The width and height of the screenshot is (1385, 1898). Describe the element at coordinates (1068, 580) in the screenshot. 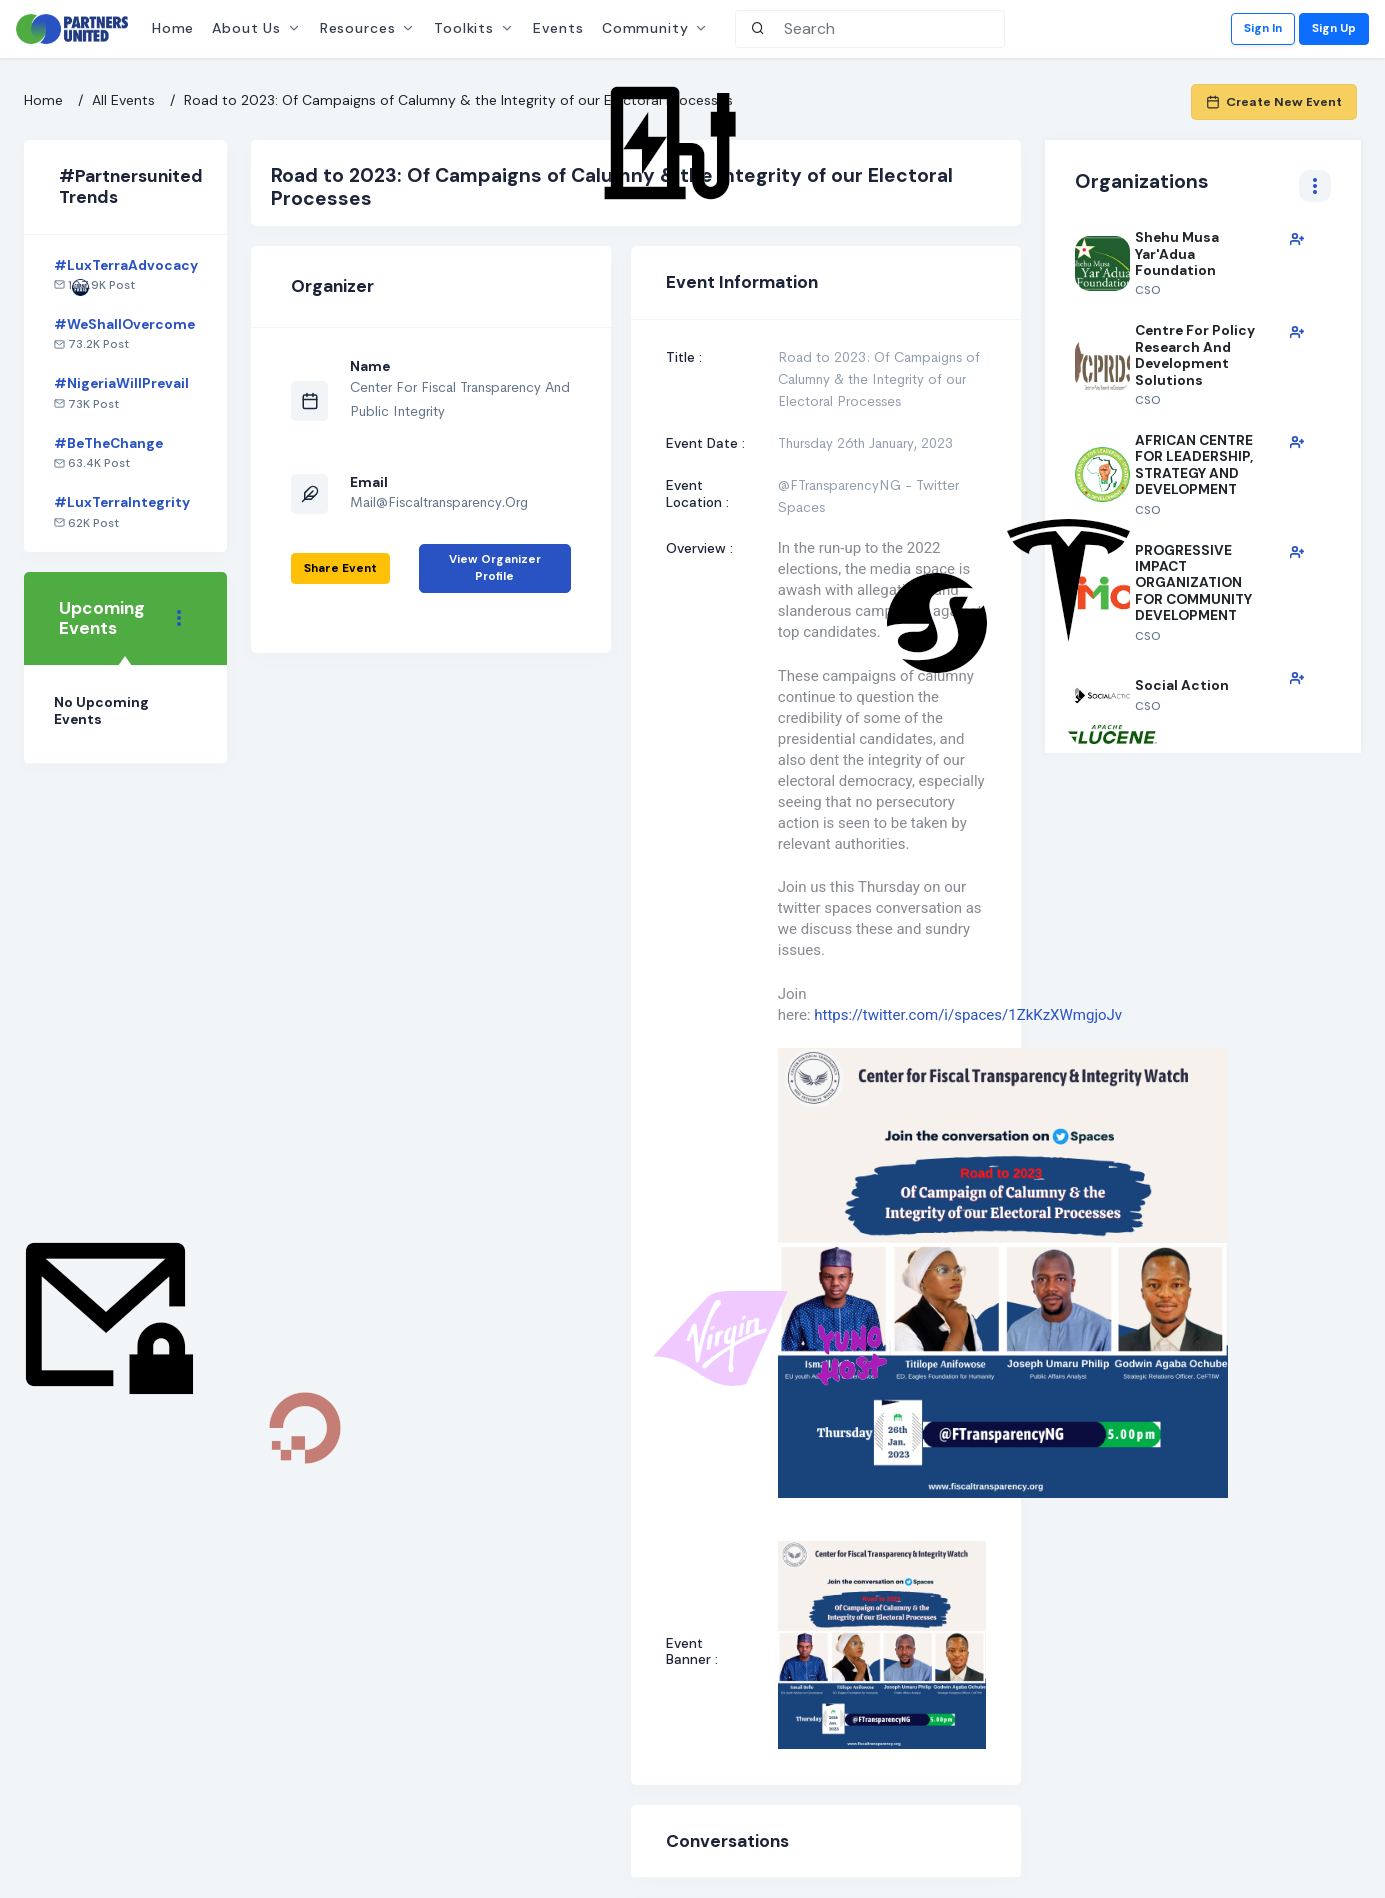

I see `open the Tesla app` at that location.